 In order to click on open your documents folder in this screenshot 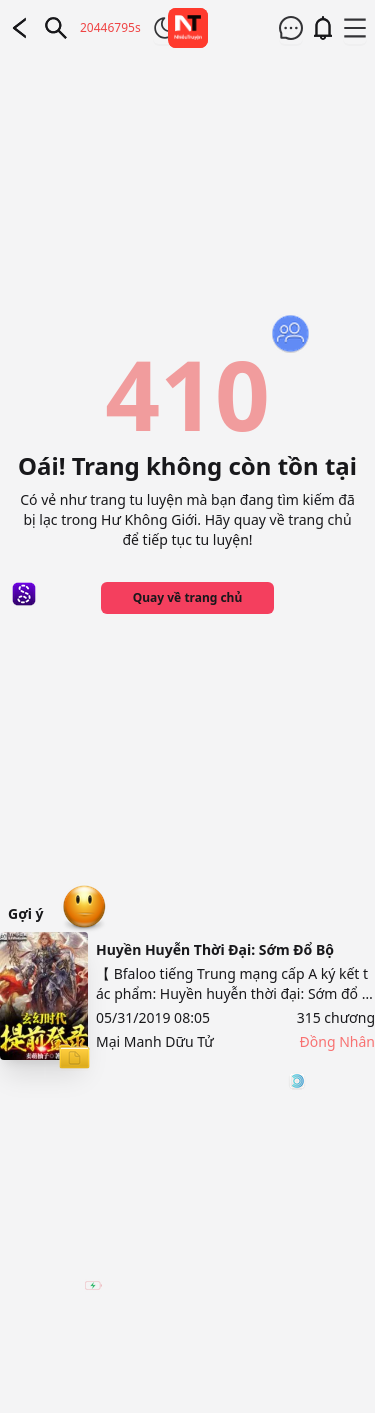, I will do `click(74, 1056)`.